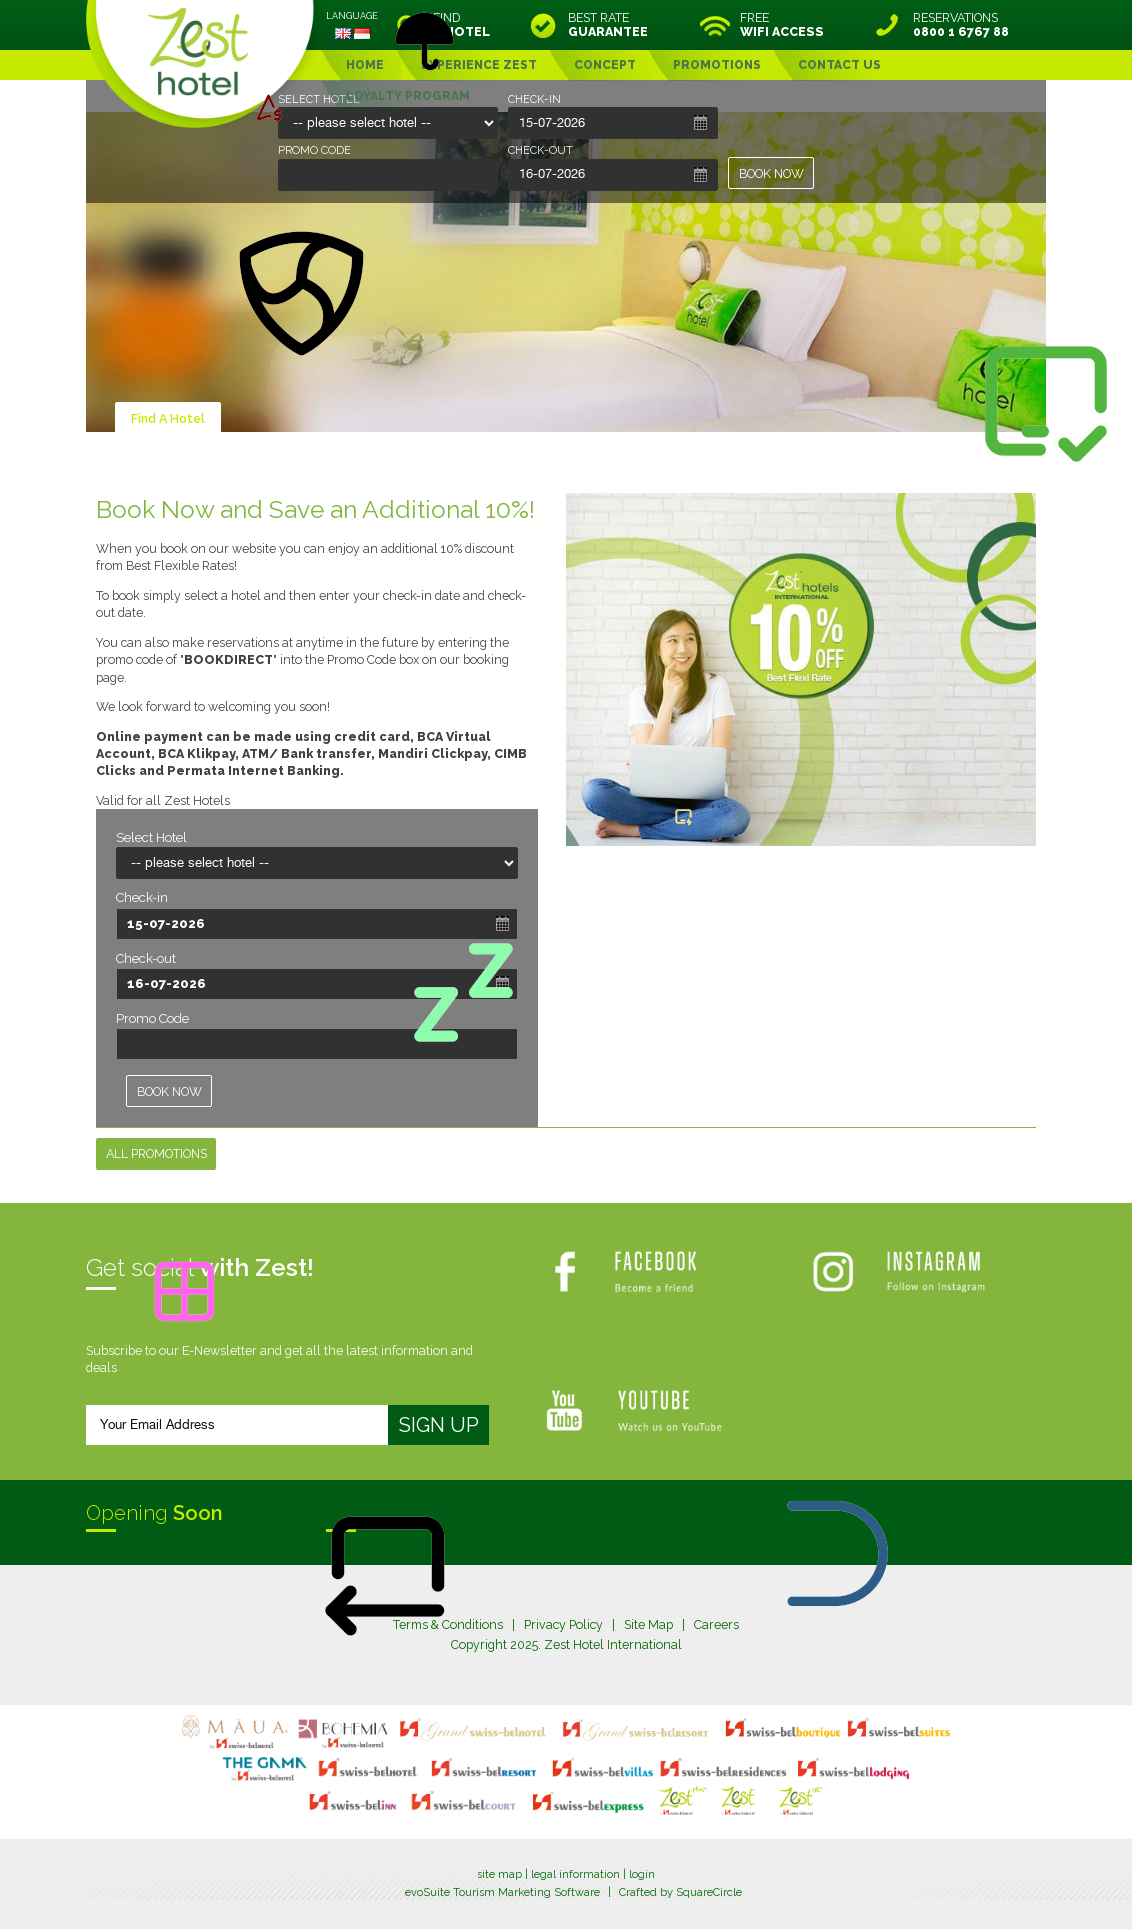  What do you see at coordinates (463, 992) in the screenshot?
I see `indicates sleep mode or inactive state` at bounding box center [463, 992].